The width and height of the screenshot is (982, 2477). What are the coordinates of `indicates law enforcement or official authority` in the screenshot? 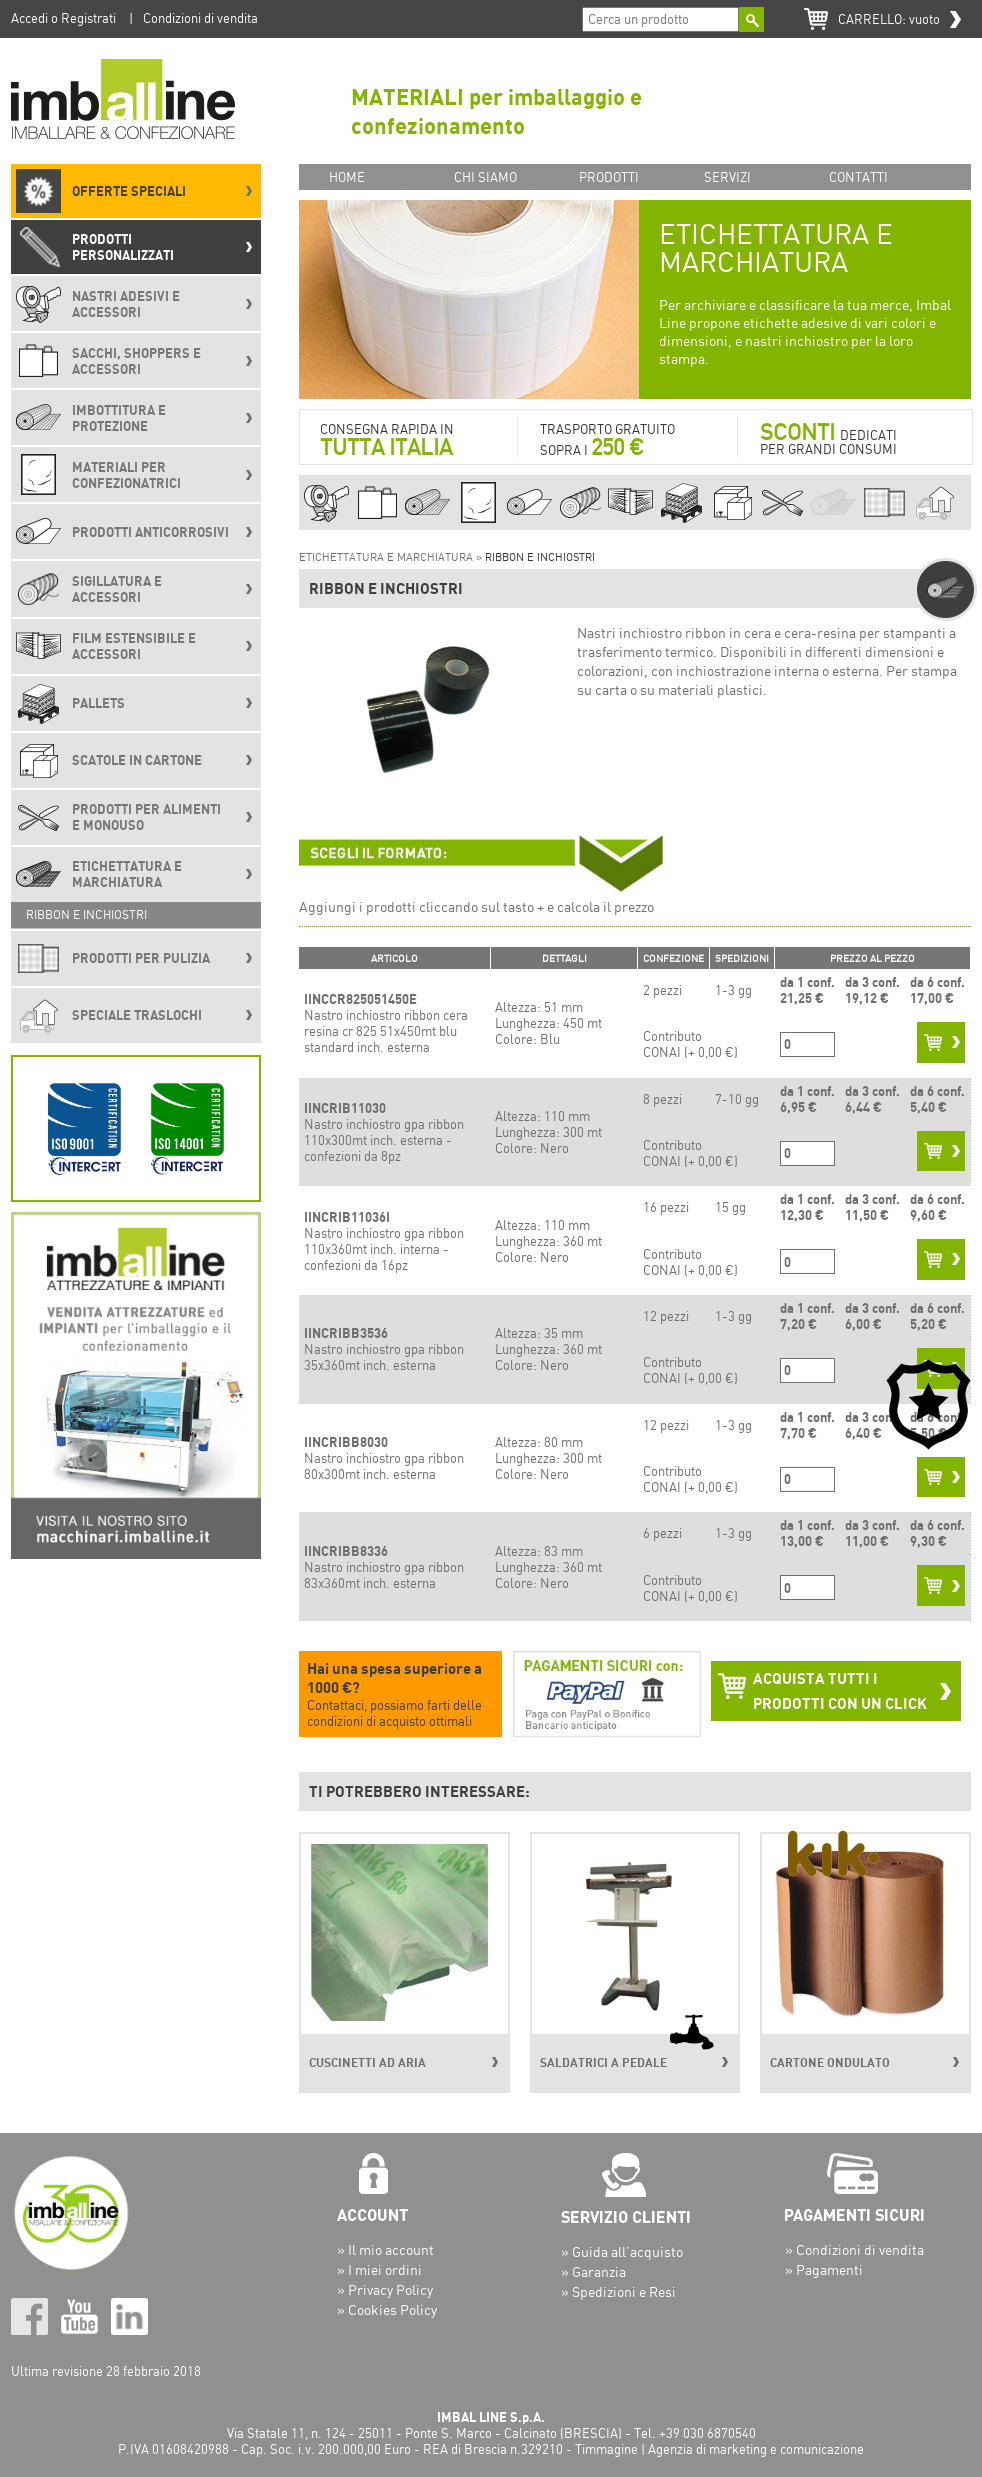 It's located at (928, 1403).